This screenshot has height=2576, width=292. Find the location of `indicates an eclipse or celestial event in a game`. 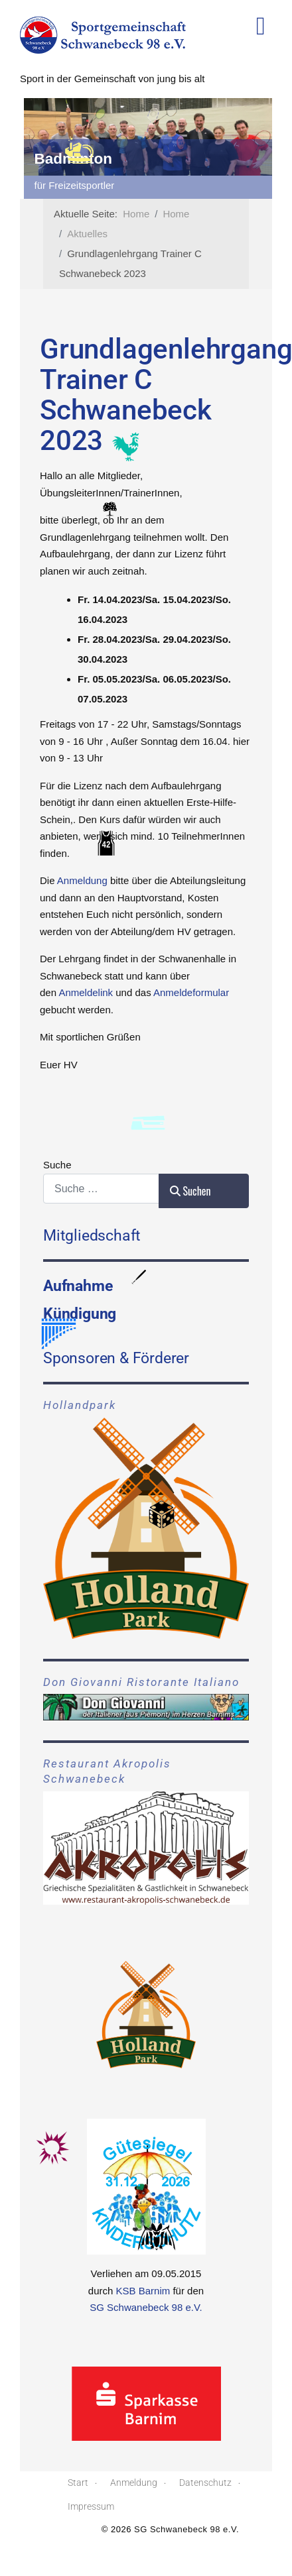

indicates an eclipse or celestial event in a game is located at coordinates (52, 2148).